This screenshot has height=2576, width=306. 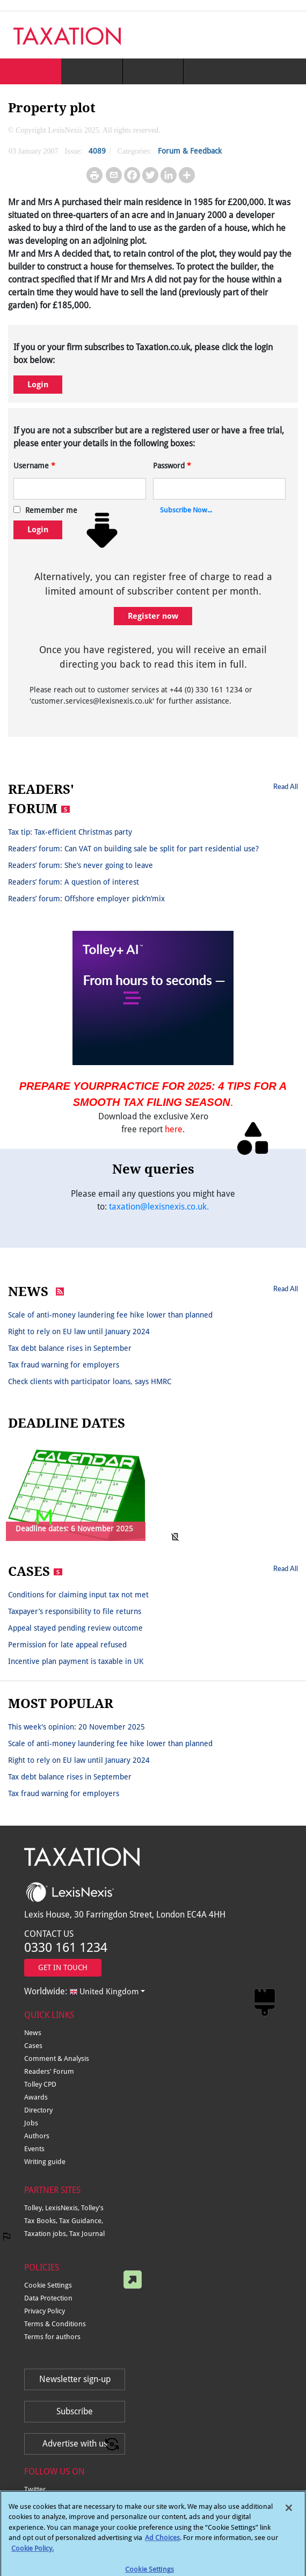 I want to click on indicates items starting with the letter M, so click(x=44, y=1517).